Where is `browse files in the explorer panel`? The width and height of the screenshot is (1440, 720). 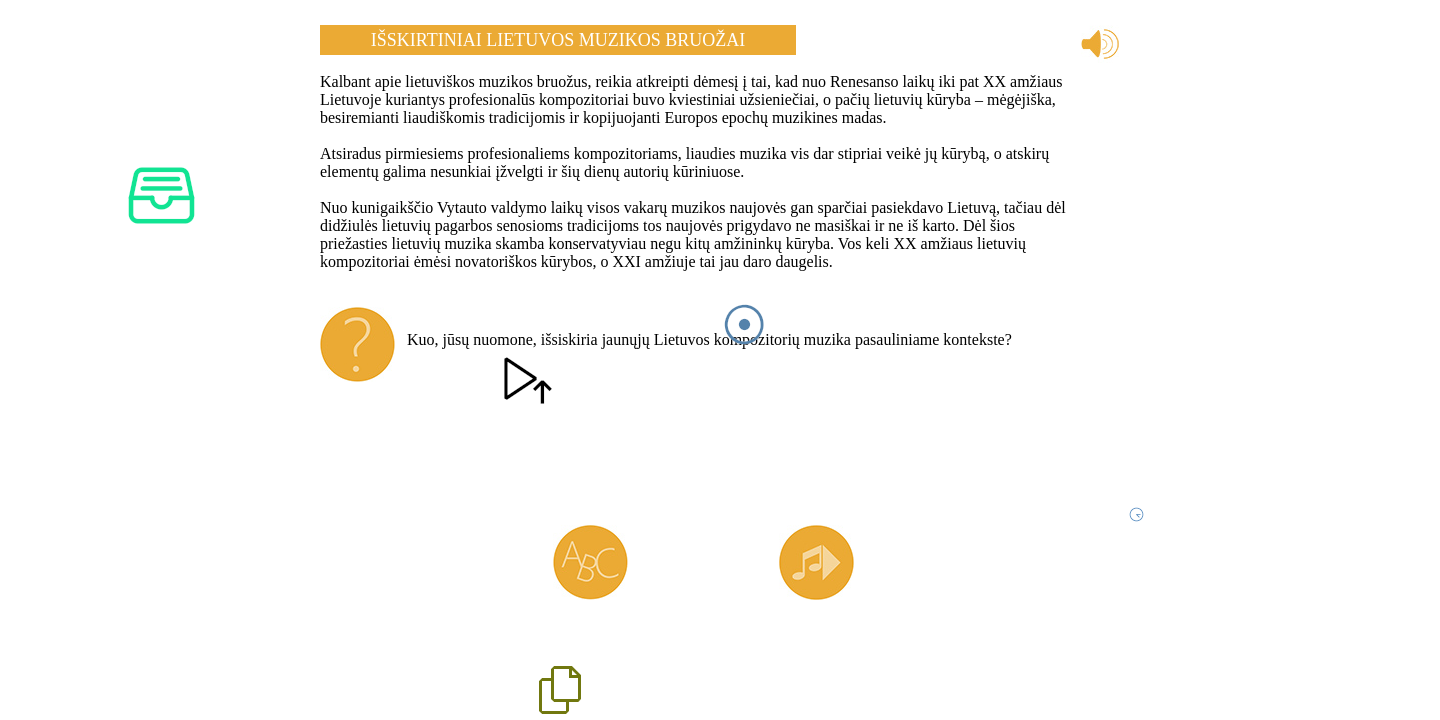 browse files in the explorer panel is located at coordinates (561, 690).